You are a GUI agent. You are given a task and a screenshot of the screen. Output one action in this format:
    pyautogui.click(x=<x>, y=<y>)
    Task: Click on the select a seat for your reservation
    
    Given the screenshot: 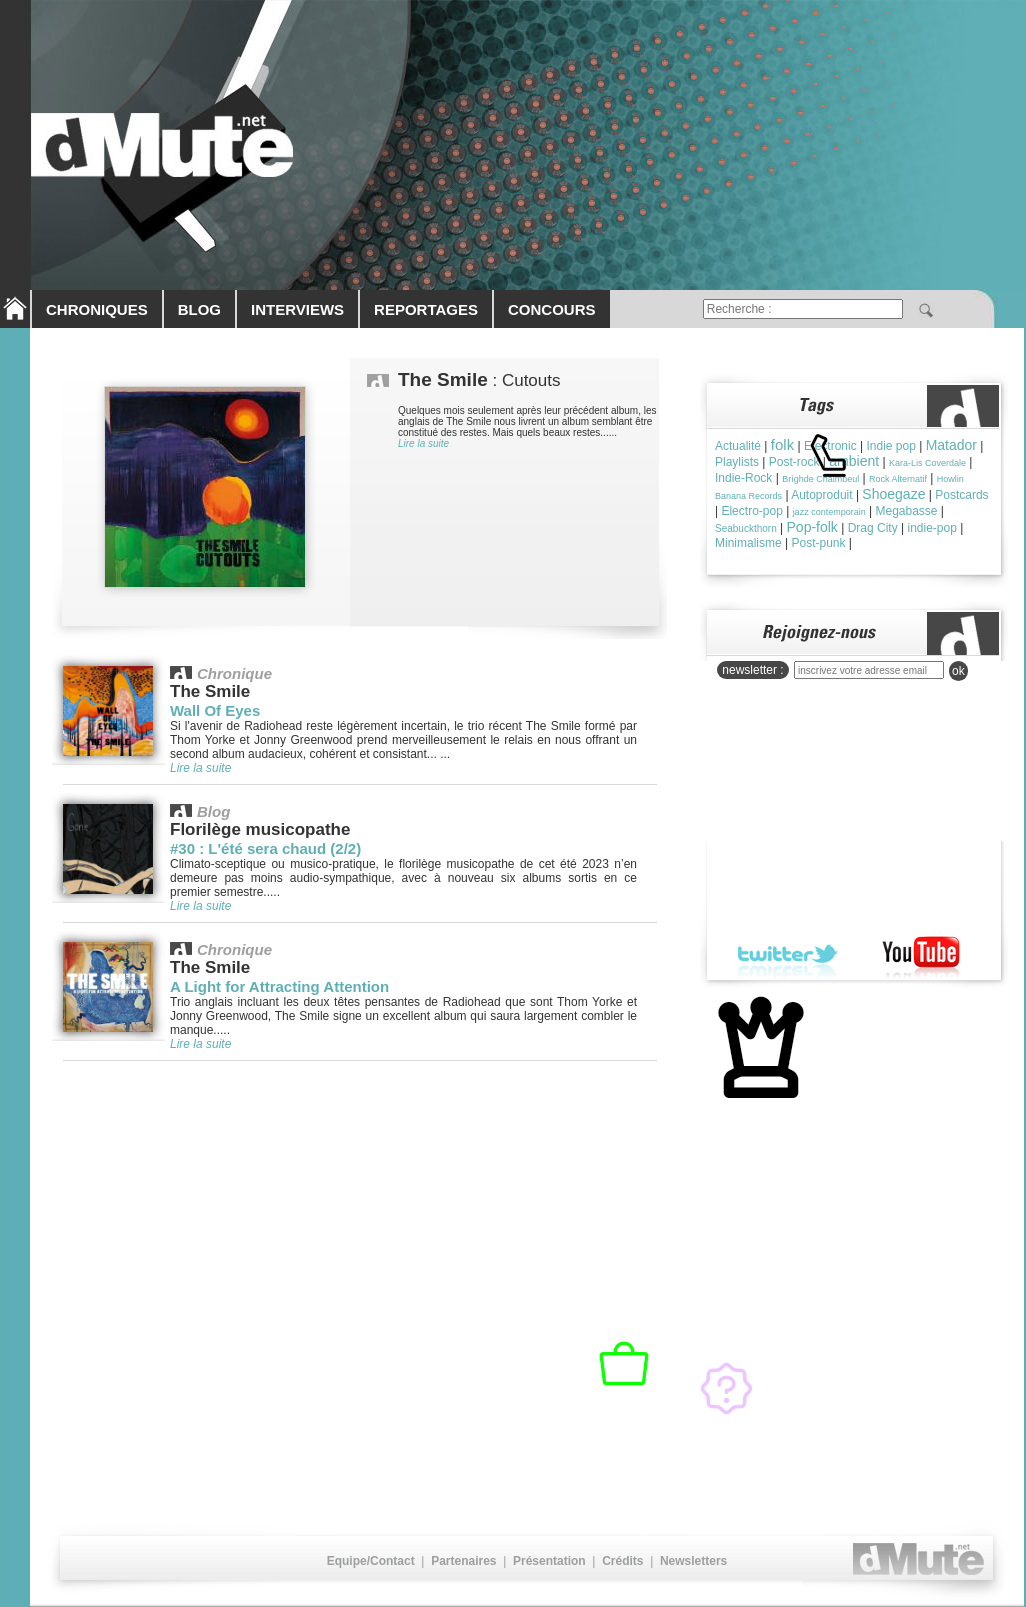 What is the action you would take?
    pyautogui.click(x=827, y=455)
    